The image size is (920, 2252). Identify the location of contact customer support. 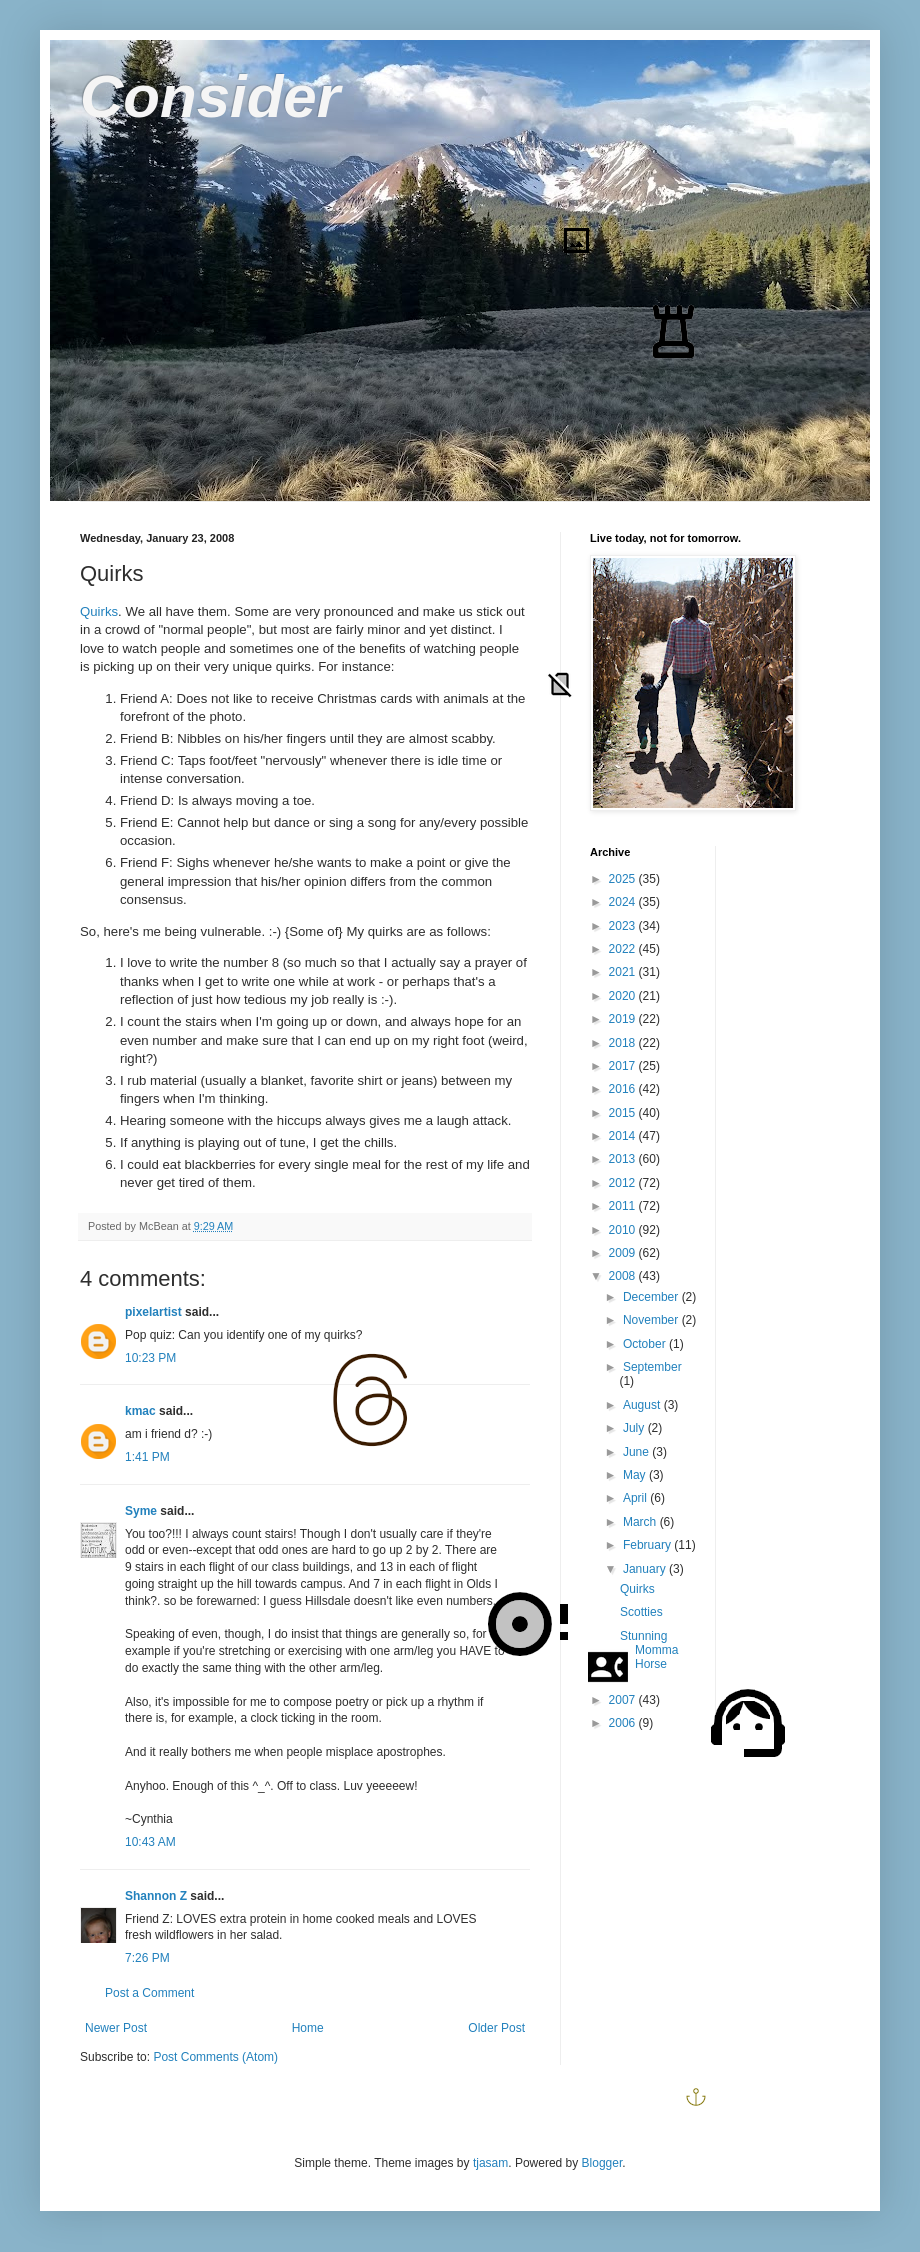
(748, 1723).